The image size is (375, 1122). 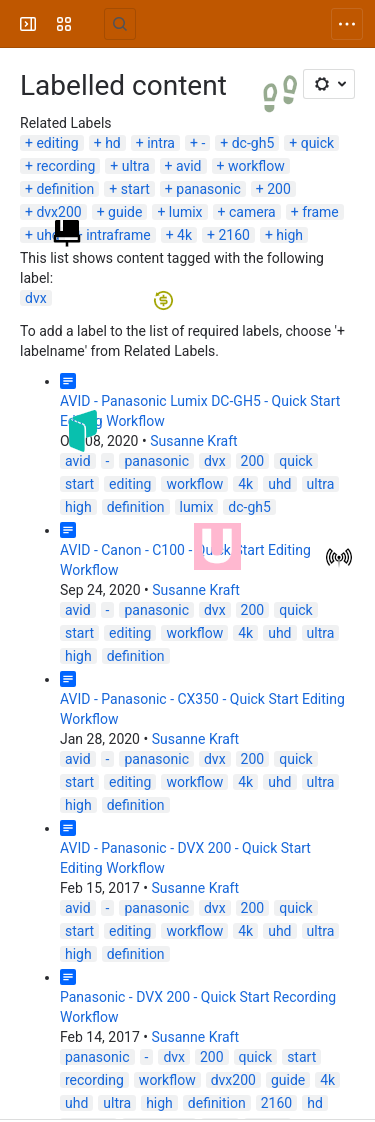 I want to click on visit unpkg CDN service, so click(x=217, y=546).